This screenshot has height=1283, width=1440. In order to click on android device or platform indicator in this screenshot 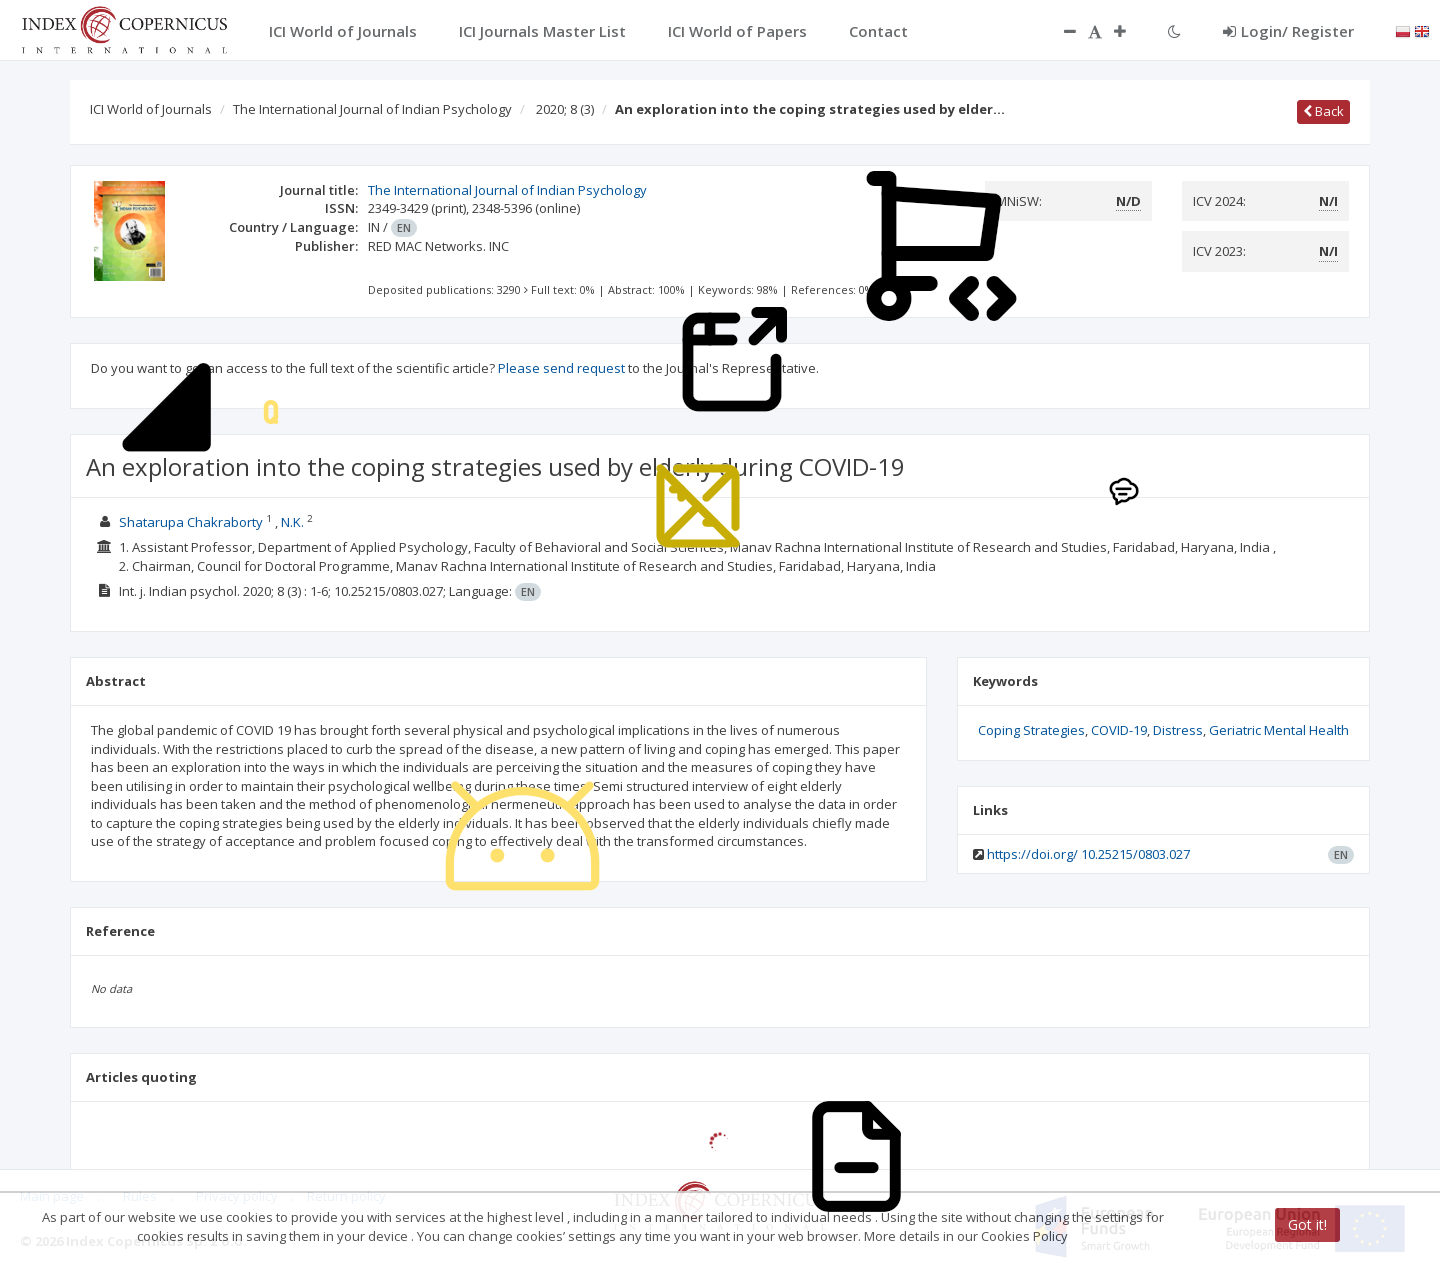, I will do `click(522, 841)`.